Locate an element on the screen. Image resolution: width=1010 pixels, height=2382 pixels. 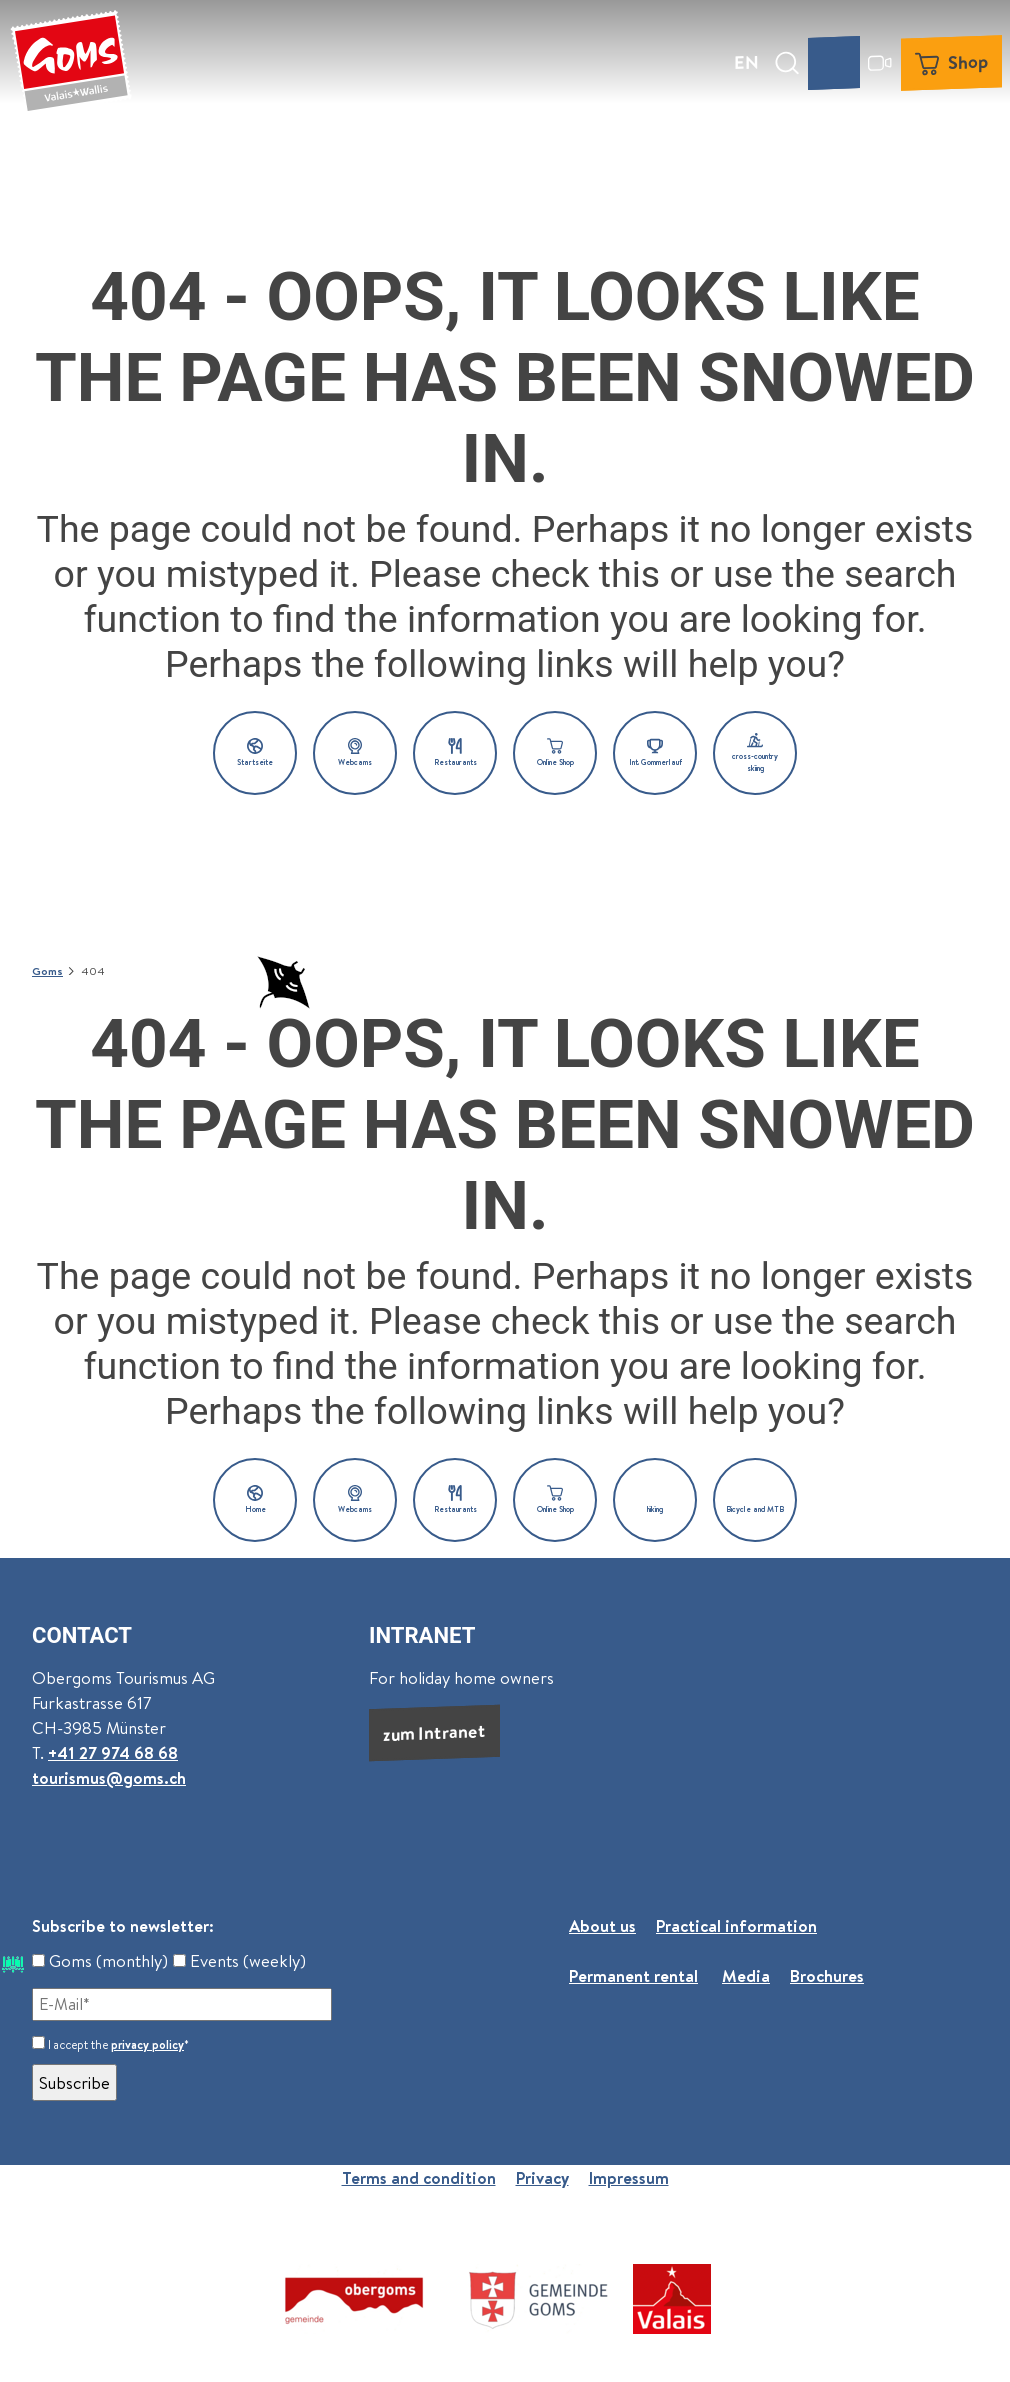
indicates manta ray or marine life content is located at coordinates (283, 982).